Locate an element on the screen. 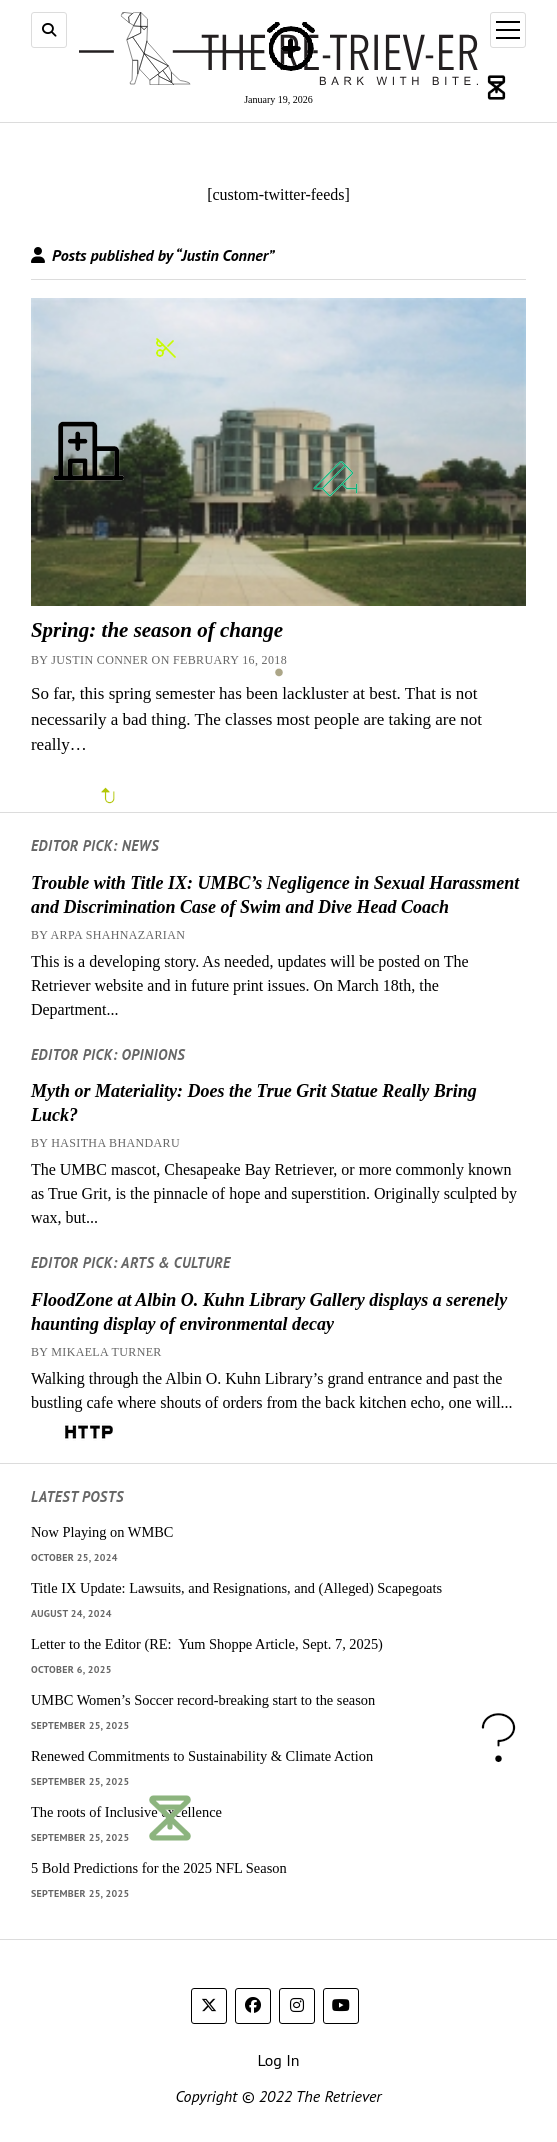 The image size is (557, 2142). undo or go back to previous state is located at coordinates (108, 795).